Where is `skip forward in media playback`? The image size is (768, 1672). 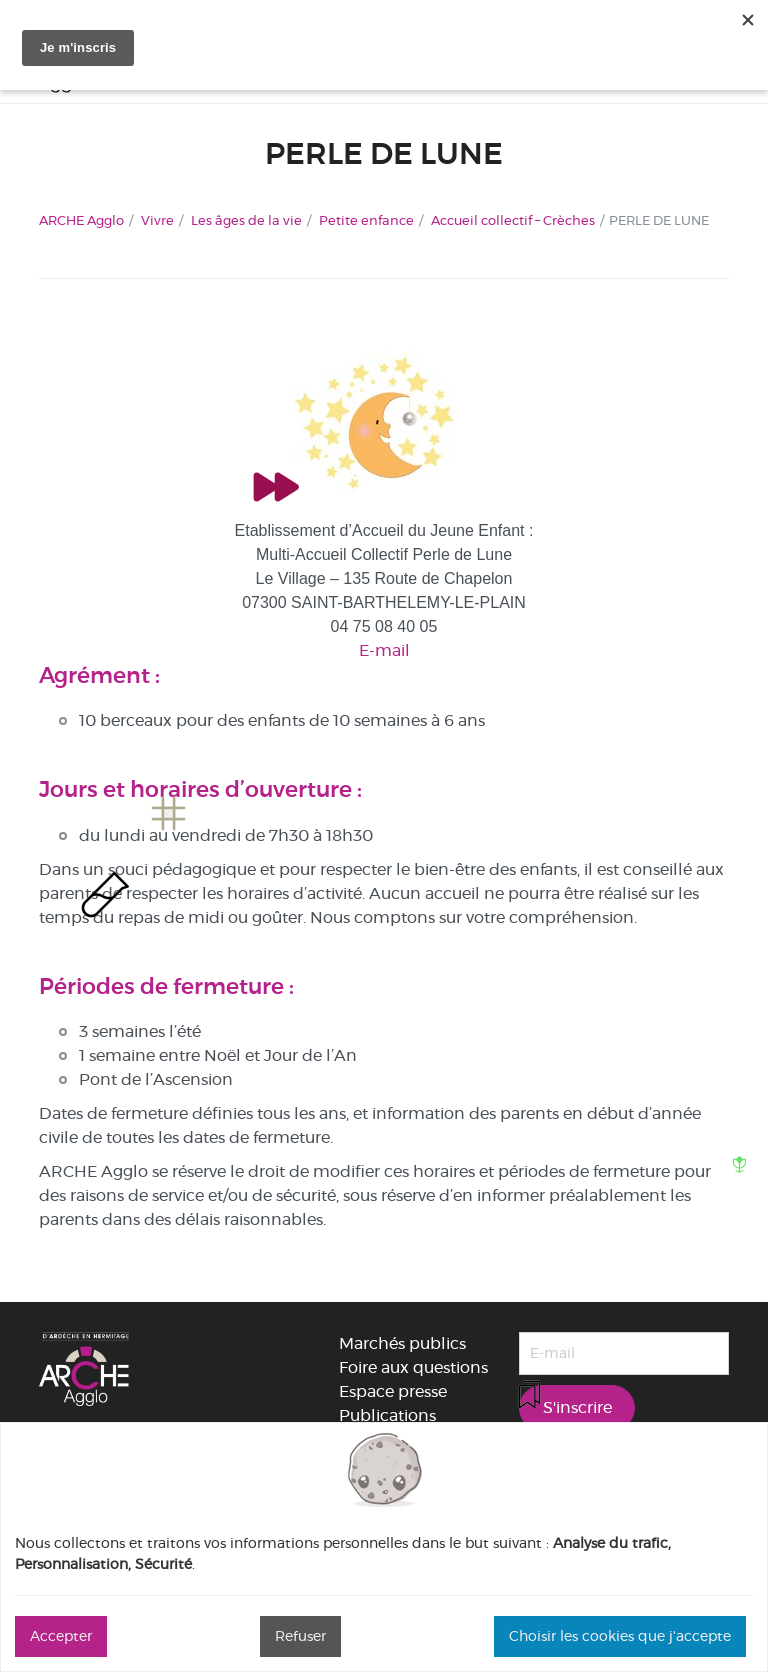 skip forward in media playback is located at coordinates (273, 487).